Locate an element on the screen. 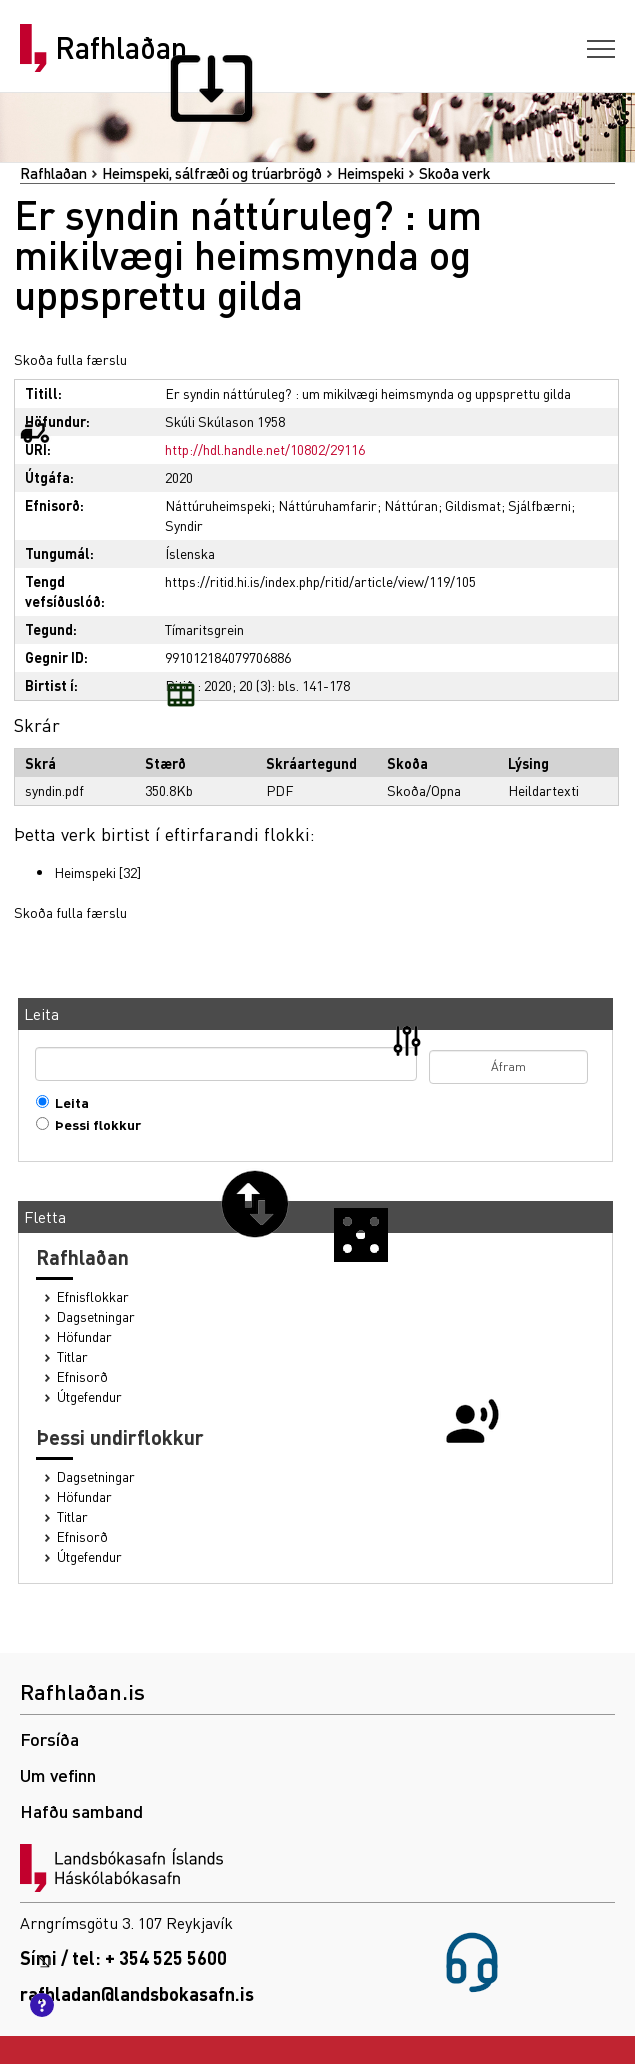 Image resolution: width=635 pixels, height=2064 pixels. adjust settings or preferences is located at coordinates (407, 1041).